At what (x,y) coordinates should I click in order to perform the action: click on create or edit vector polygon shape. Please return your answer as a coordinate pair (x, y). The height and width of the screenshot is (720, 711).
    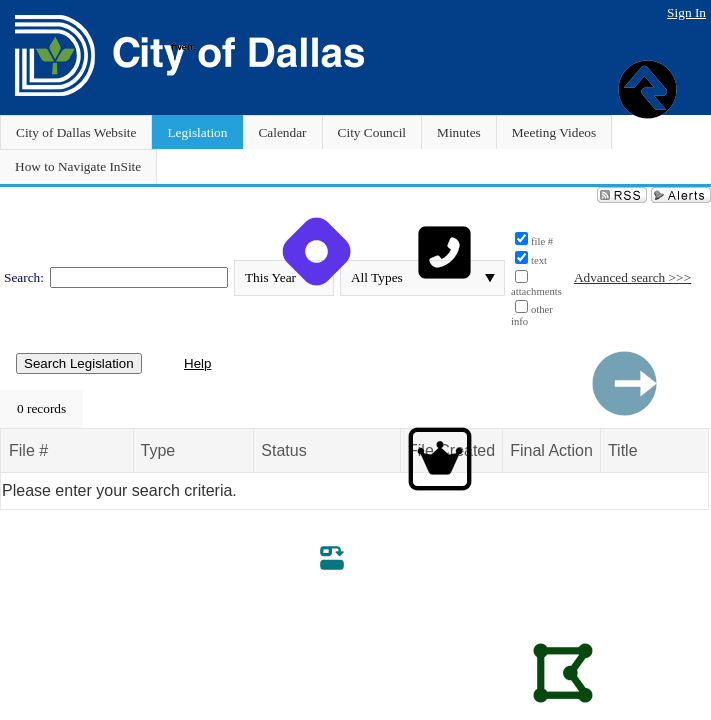
    Looking at the image, I should click on (563, 673).